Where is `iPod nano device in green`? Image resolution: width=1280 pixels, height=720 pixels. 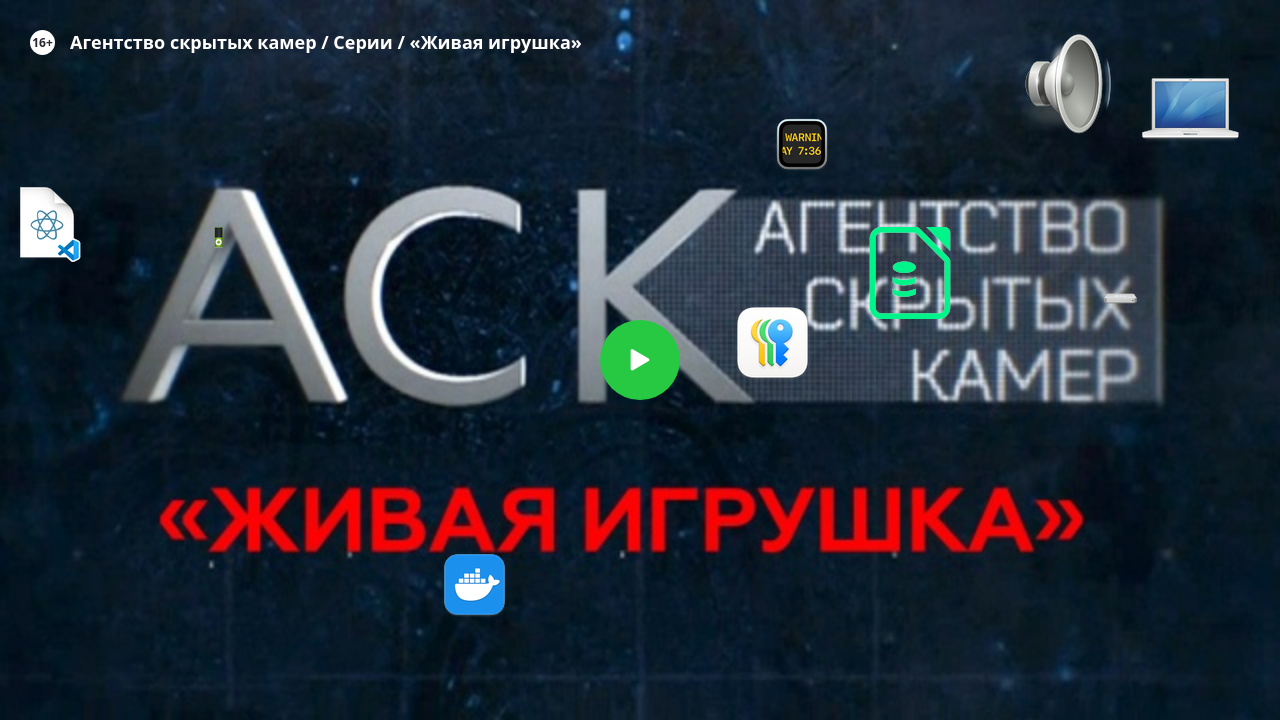
iPod nano device in green is located at coordinates (218, 237).